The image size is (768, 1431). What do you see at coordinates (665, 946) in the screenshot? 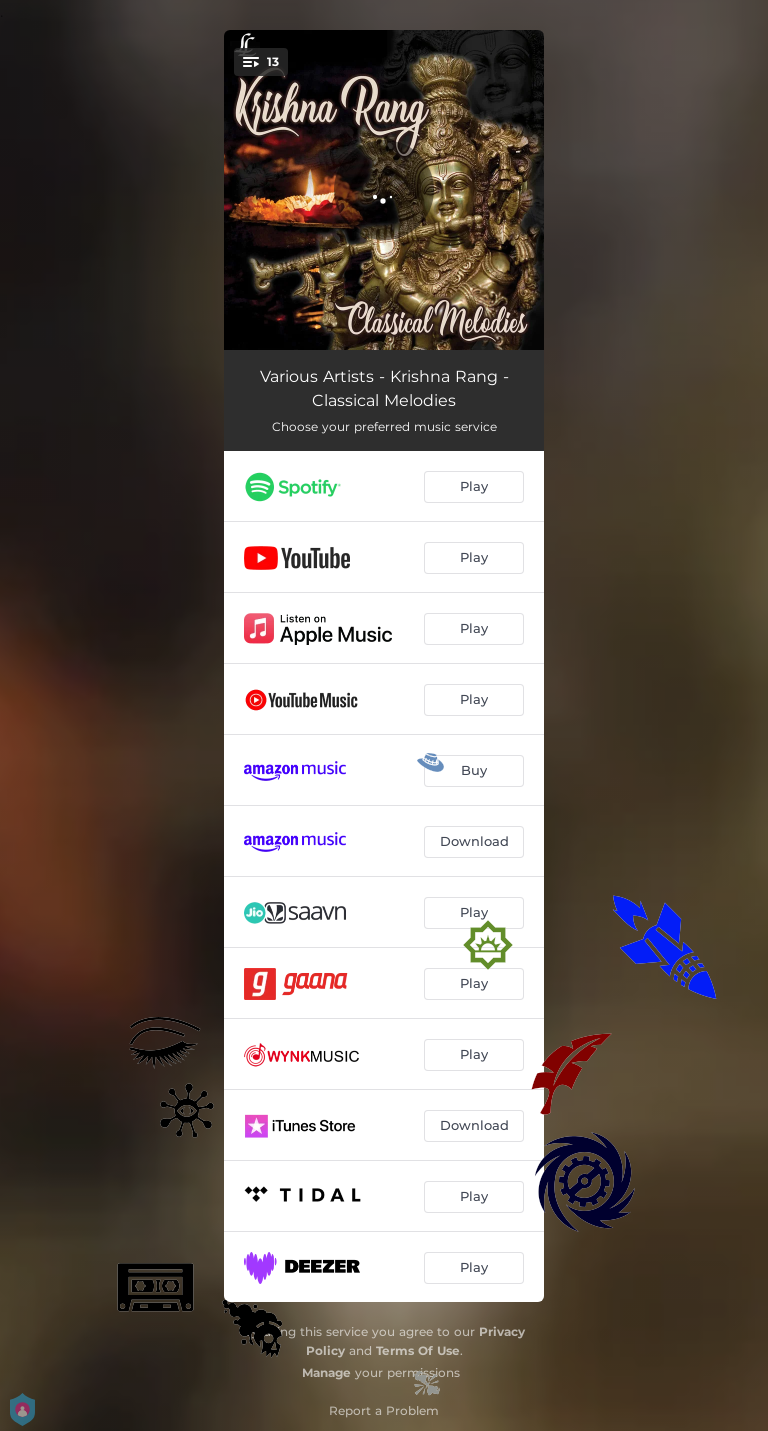
I see `launch or deploy an application` at bounding box center [665, 946].